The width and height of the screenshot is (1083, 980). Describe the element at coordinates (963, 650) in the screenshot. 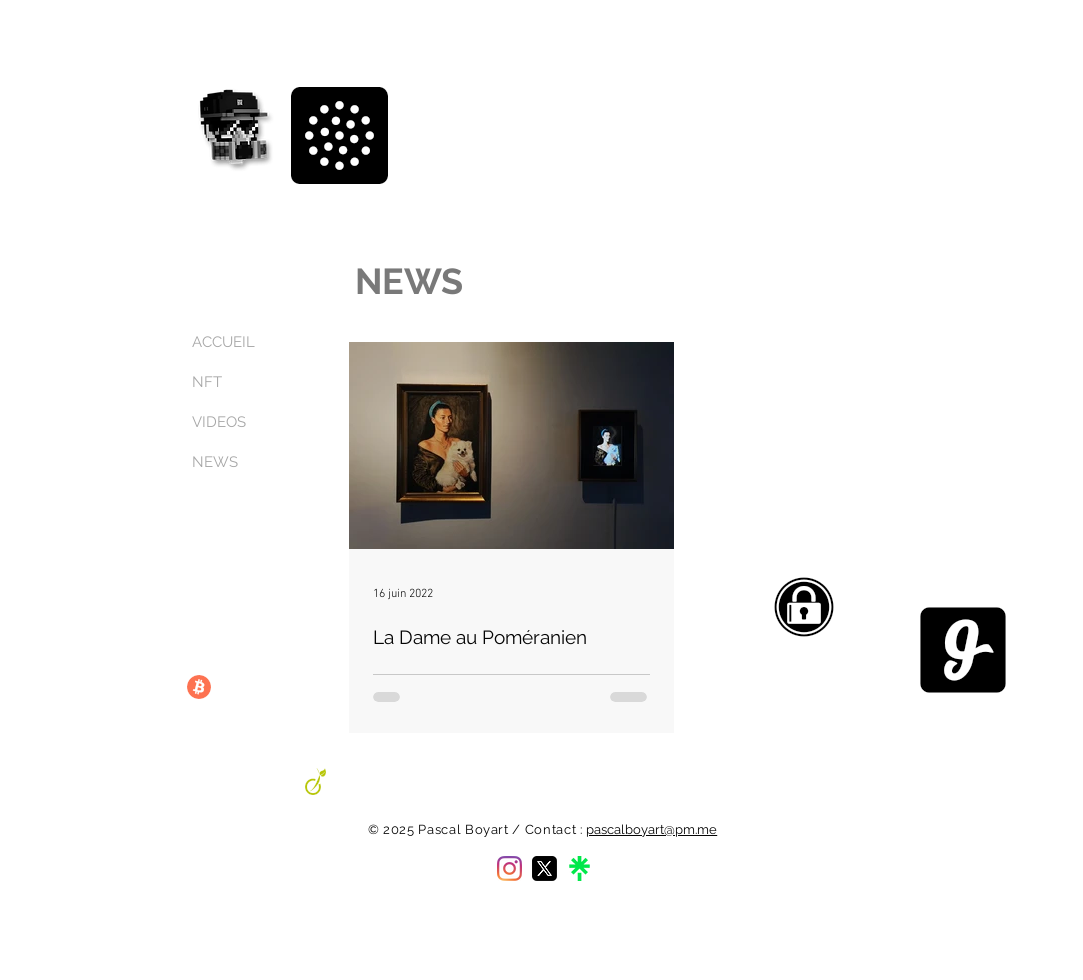

I see `glide app logo` at that location.